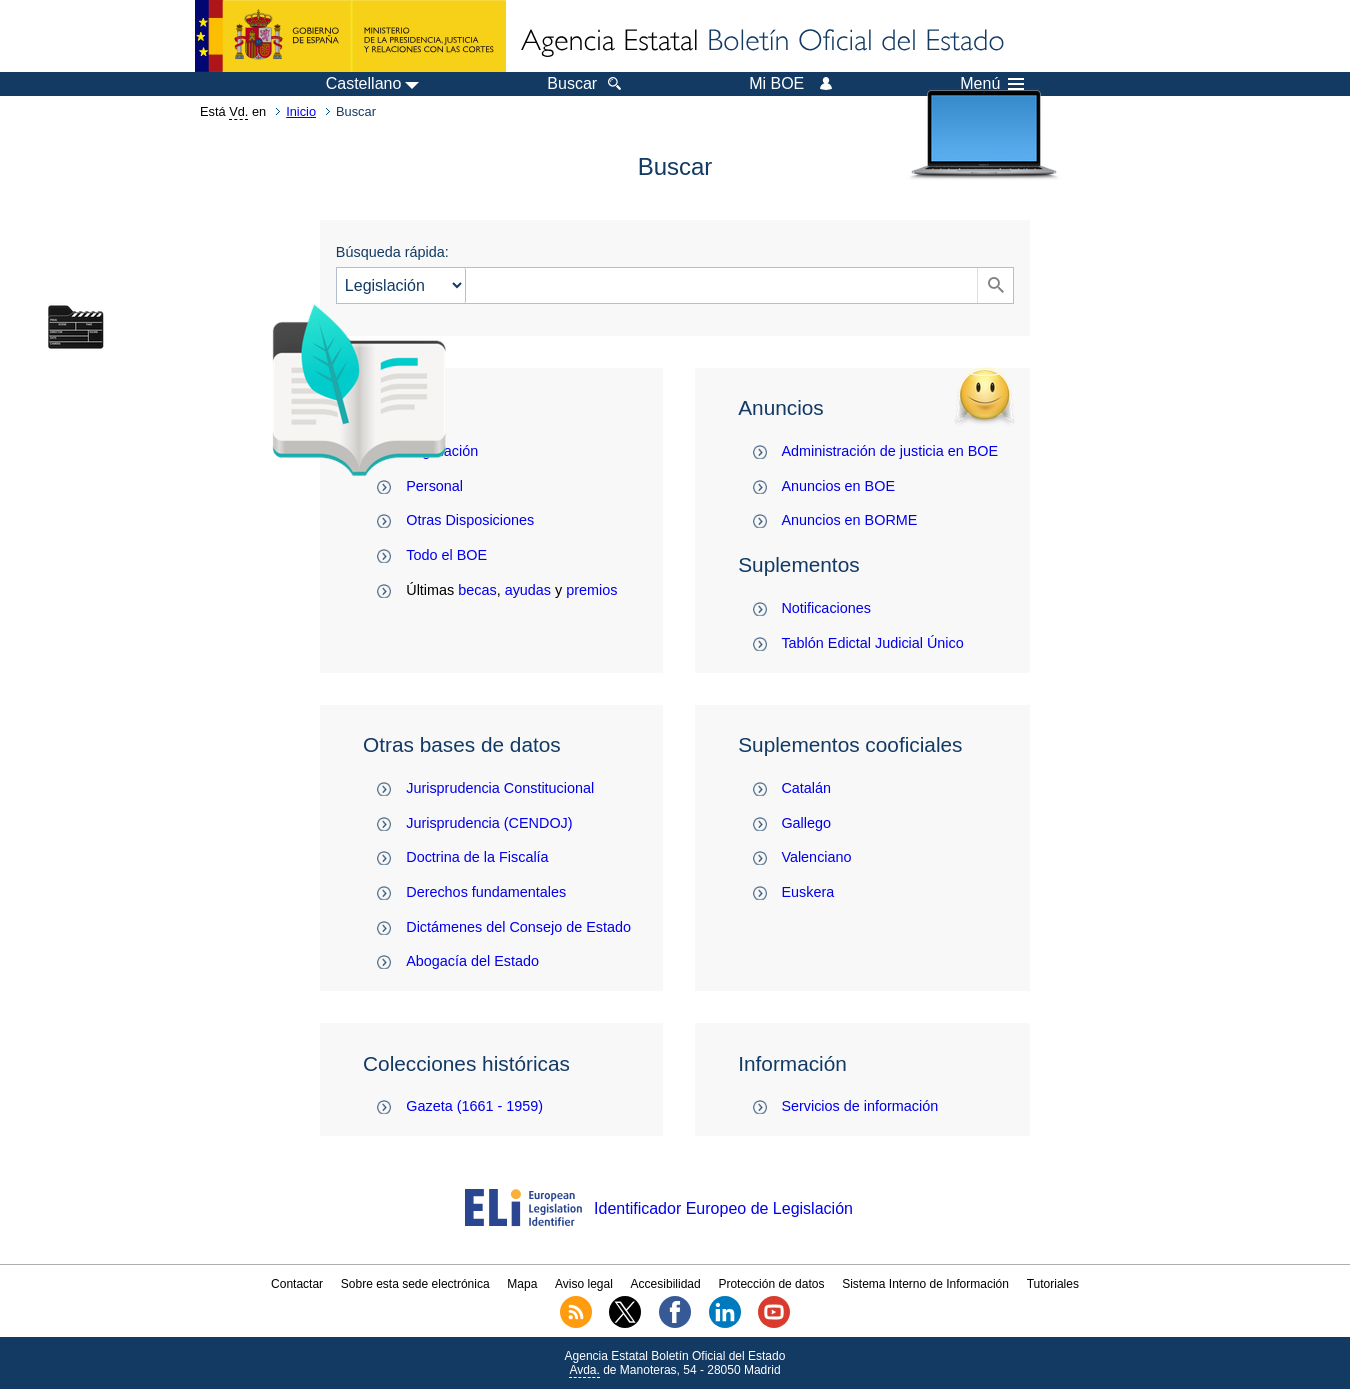 The height and width of the screenshot is (1389, 1350). What do you see at coordinates (358, 394) in the screenshot?
I see `open foliate e-book reader library` at bounding box center [358, 394].